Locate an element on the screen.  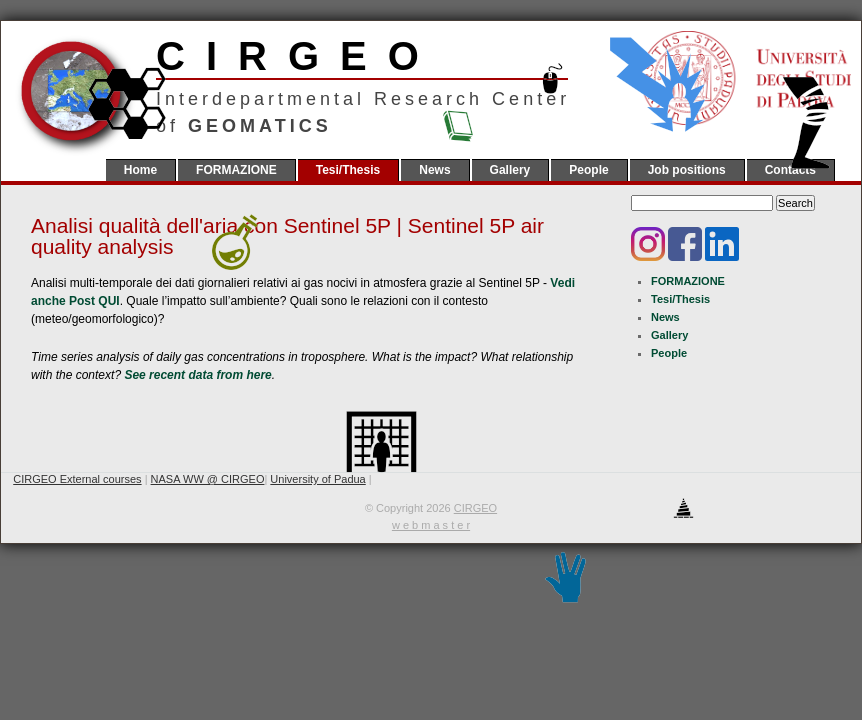
access hexagonal grid or tile-based game mode is located at coordinates (127, 101).